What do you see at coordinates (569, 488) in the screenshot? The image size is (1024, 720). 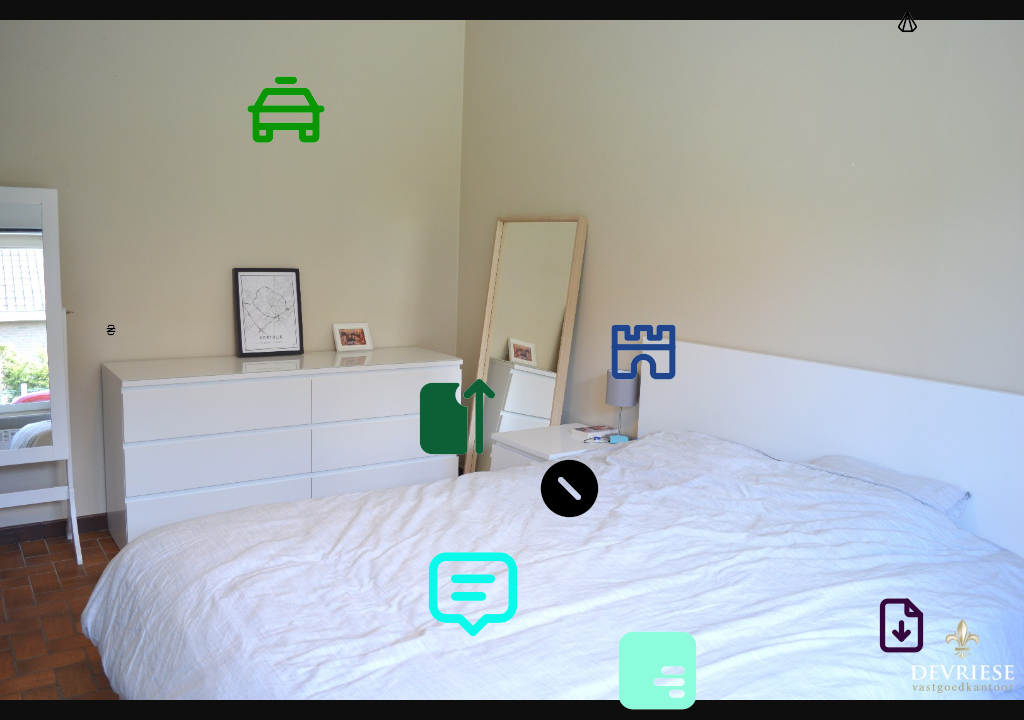 I see `indicates a prohibited or forbidden action` at bounding box center [569, 488].